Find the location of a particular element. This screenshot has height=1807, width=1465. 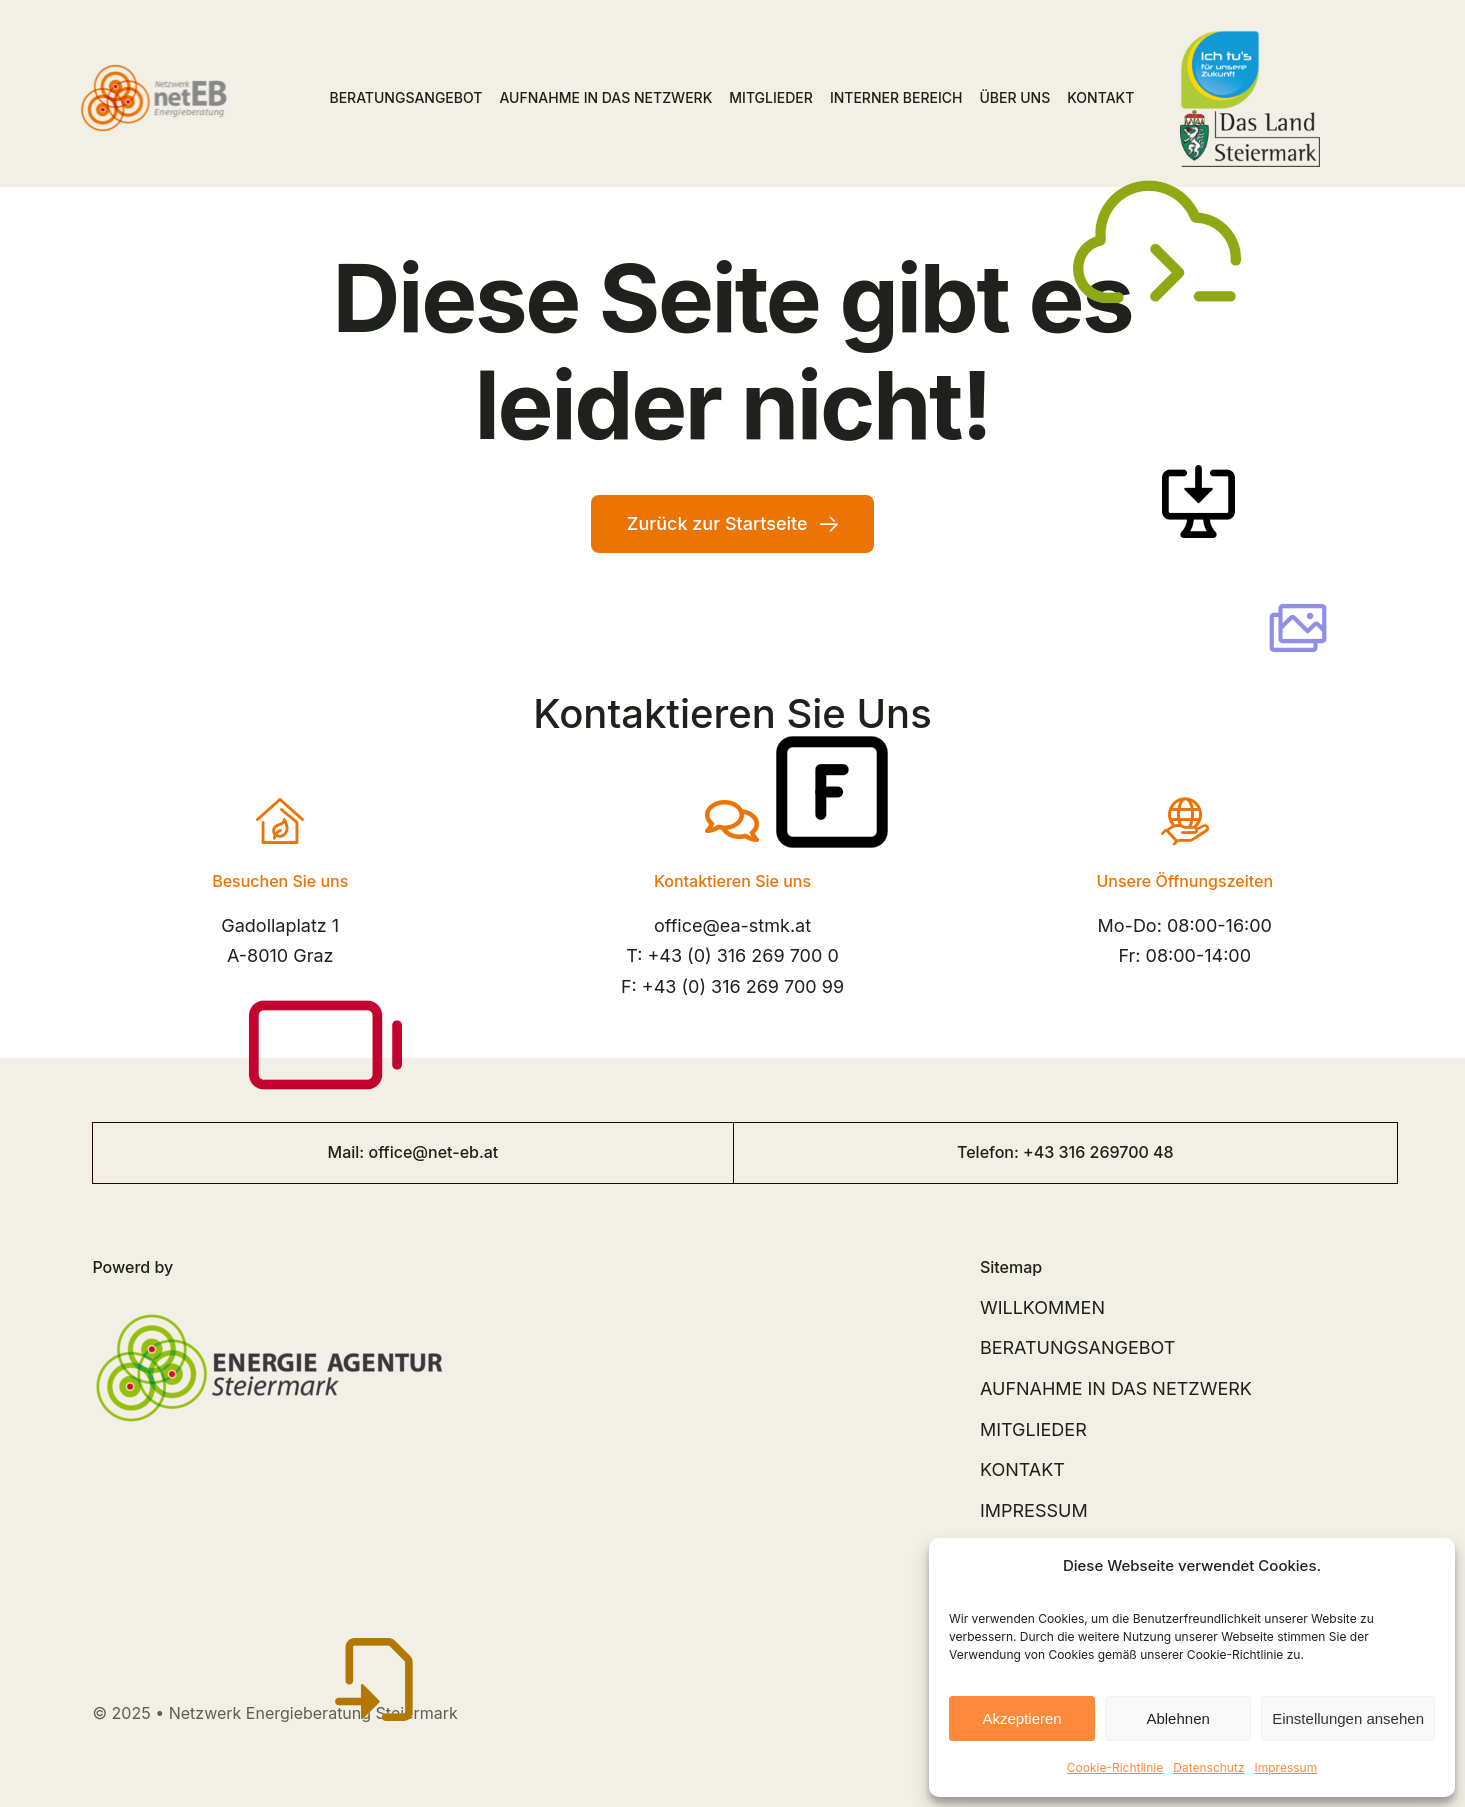

indicates a file has been moved to another location is located at coordinates (376, 1679).